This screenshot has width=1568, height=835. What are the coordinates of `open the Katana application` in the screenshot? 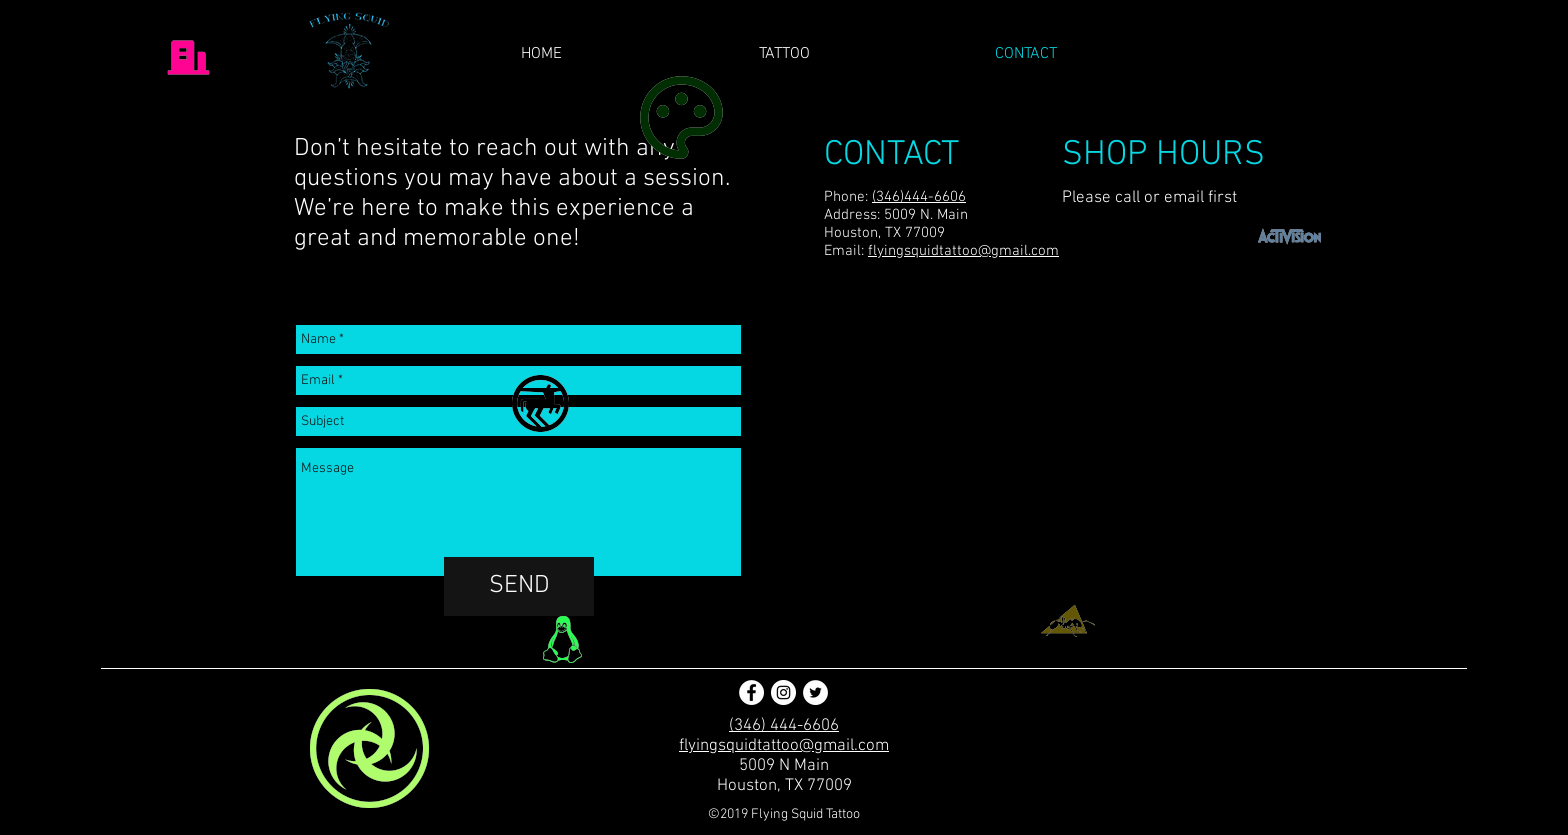 It's located at (369, 748).